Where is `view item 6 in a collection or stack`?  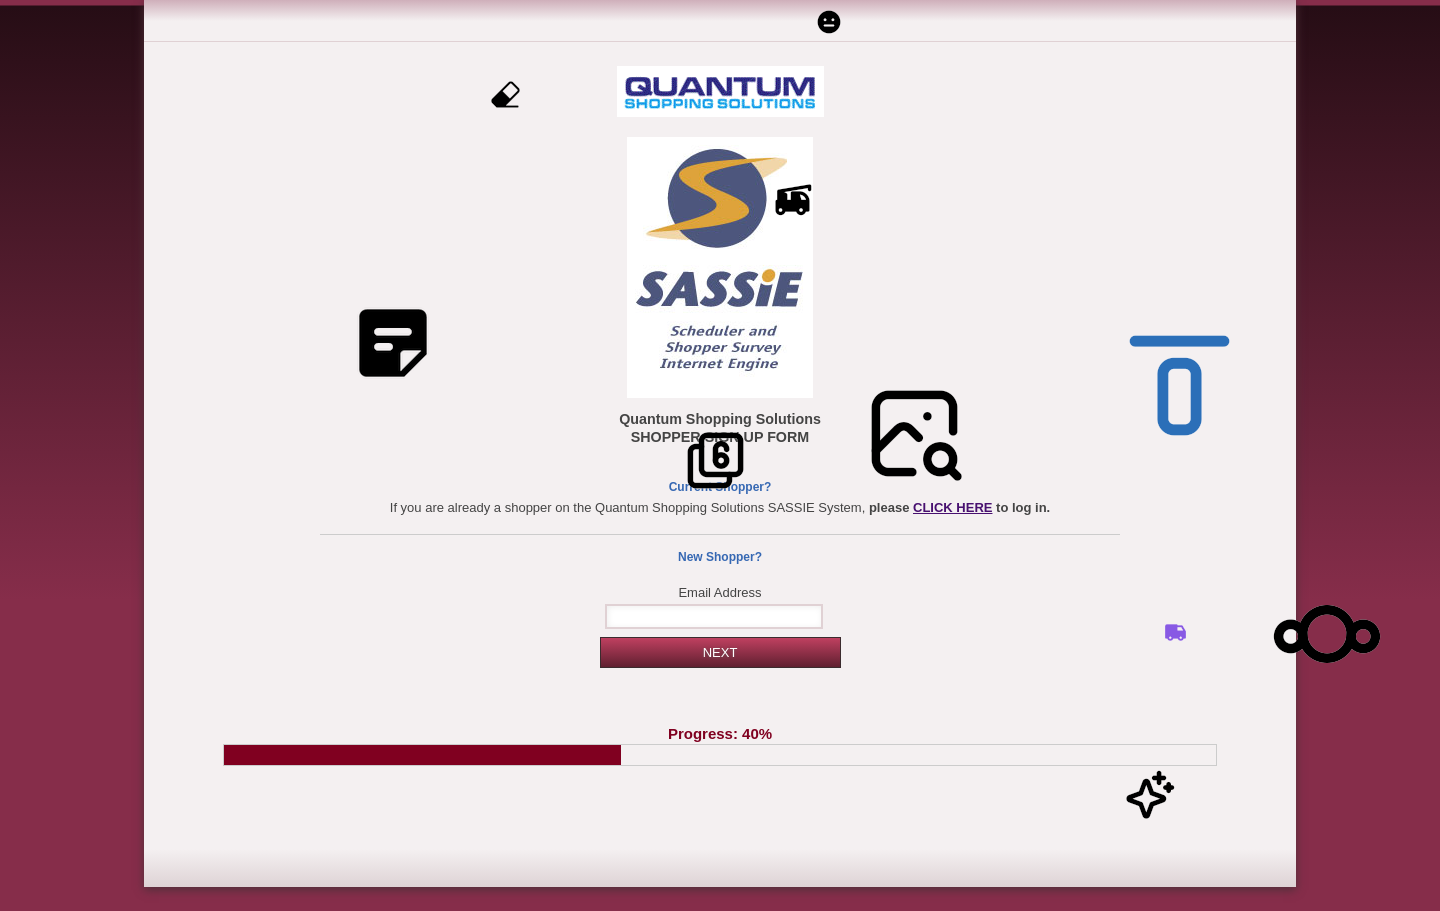
view item 6 in a collection or stack is located at coordinates (715, 460).